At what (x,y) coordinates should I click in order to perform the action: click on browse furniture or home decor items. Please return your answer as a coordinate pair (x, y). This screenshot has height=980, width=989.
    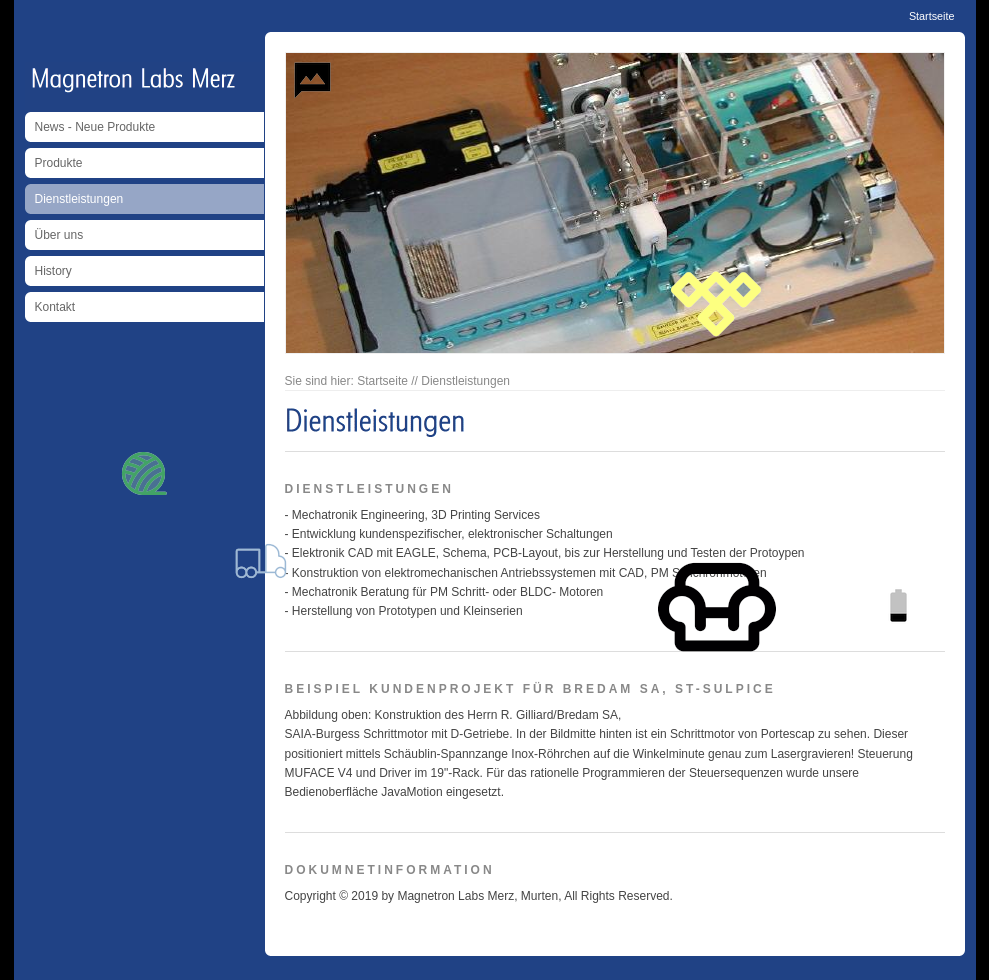
    Looking at the image, I should click on (717, 609).